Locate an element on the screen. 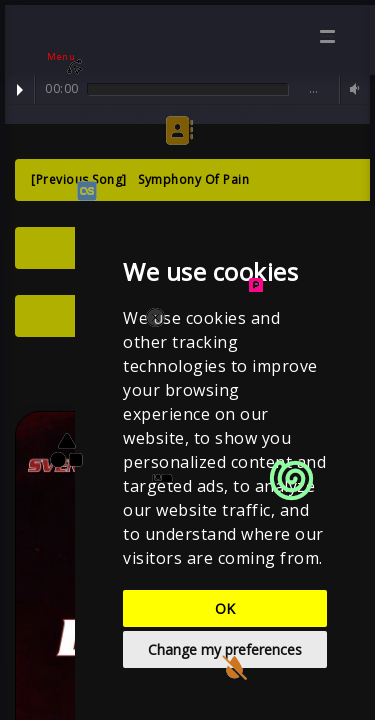  open Last.fm app or profile is located at coordinates (87, 191).